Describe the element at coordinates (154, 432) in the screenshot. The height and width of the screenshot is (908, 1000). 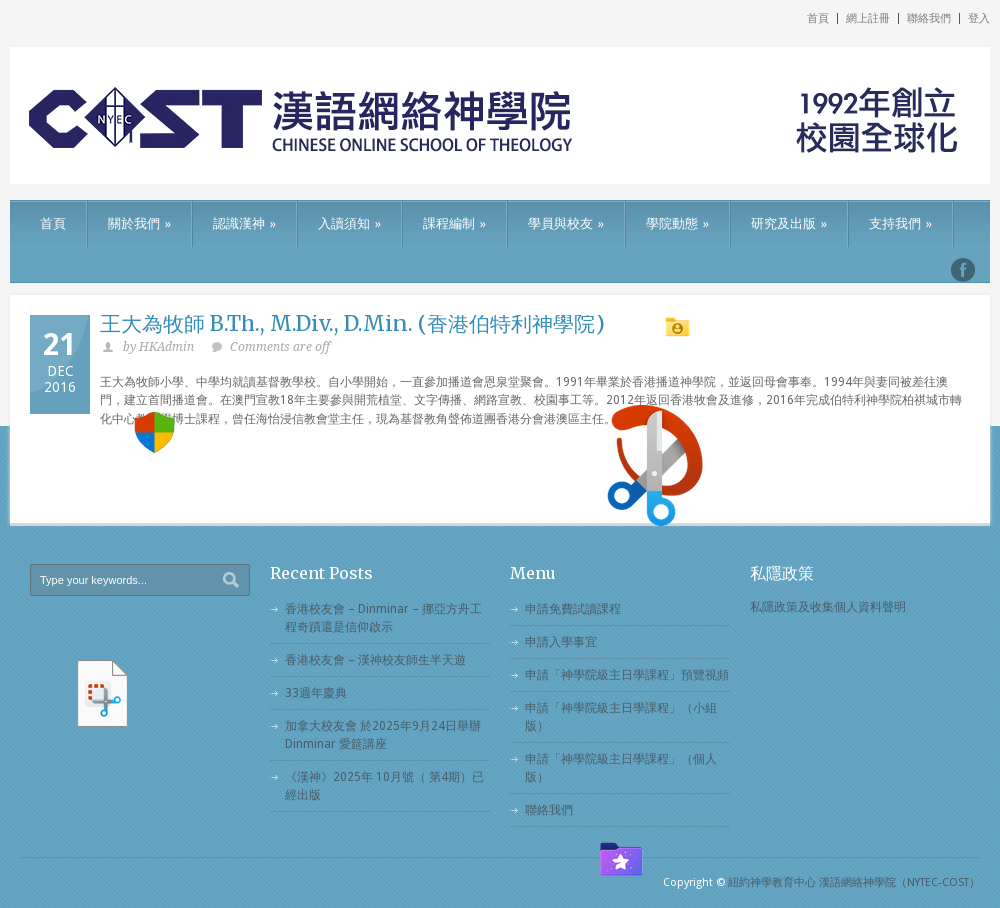
I see `indicates Windows Firewall protection is active` at that location.